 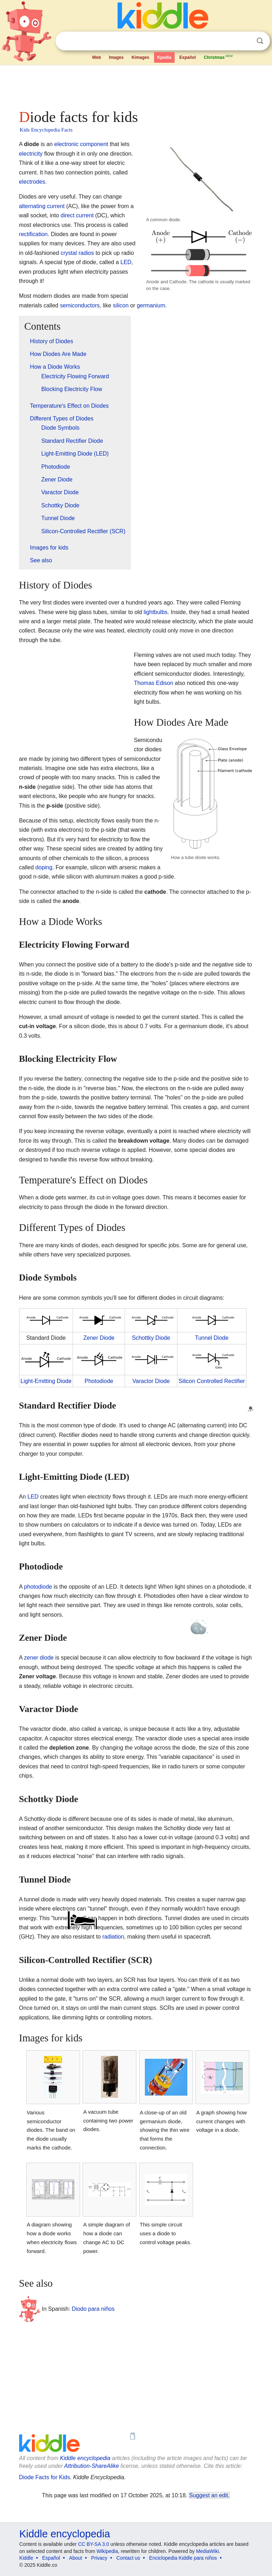 I want to click on set a scheduled reminder or alarm, so click(x=250, y=1409).